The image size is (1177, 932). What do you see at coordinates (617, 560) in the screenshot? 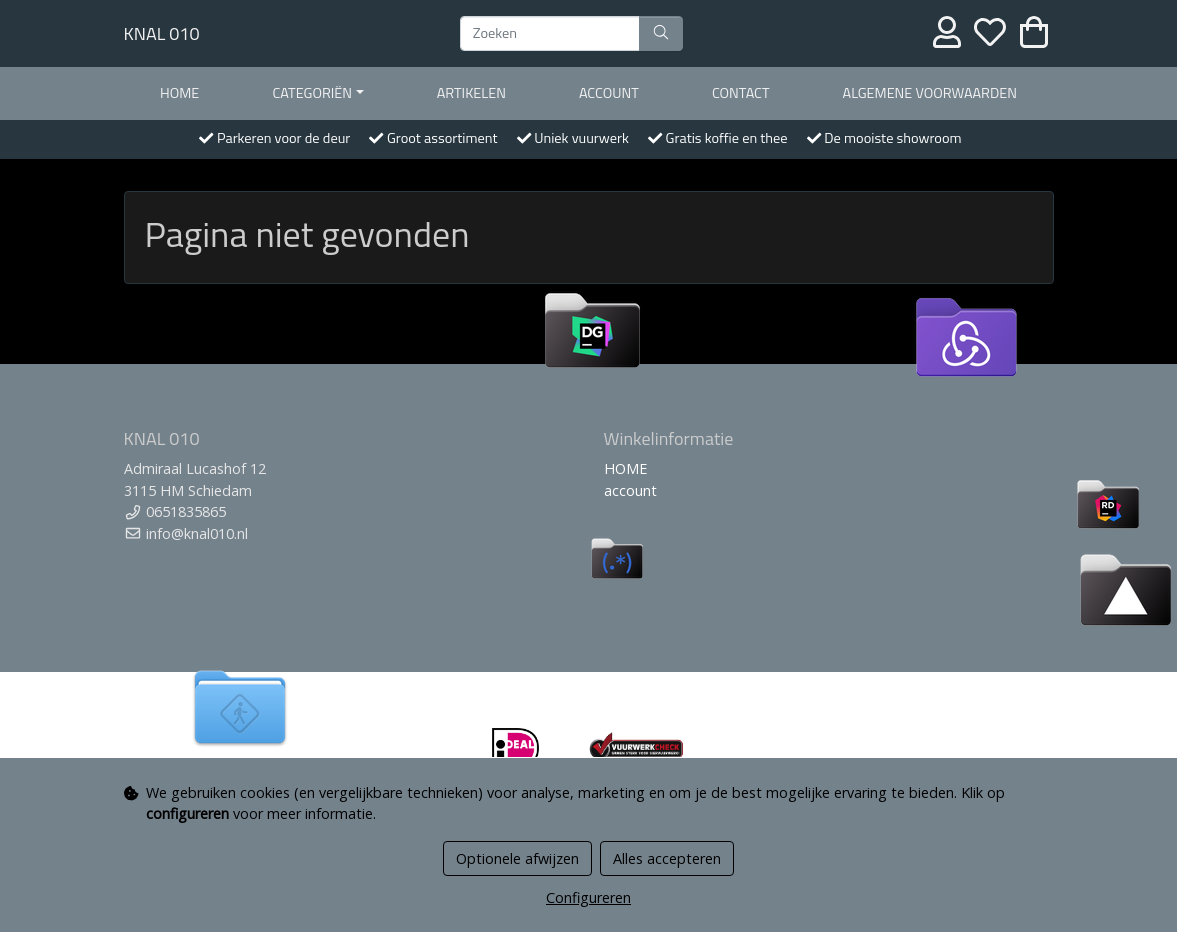
I see `folder containing regular expression files or scripts` at bounding box center [617, 560].